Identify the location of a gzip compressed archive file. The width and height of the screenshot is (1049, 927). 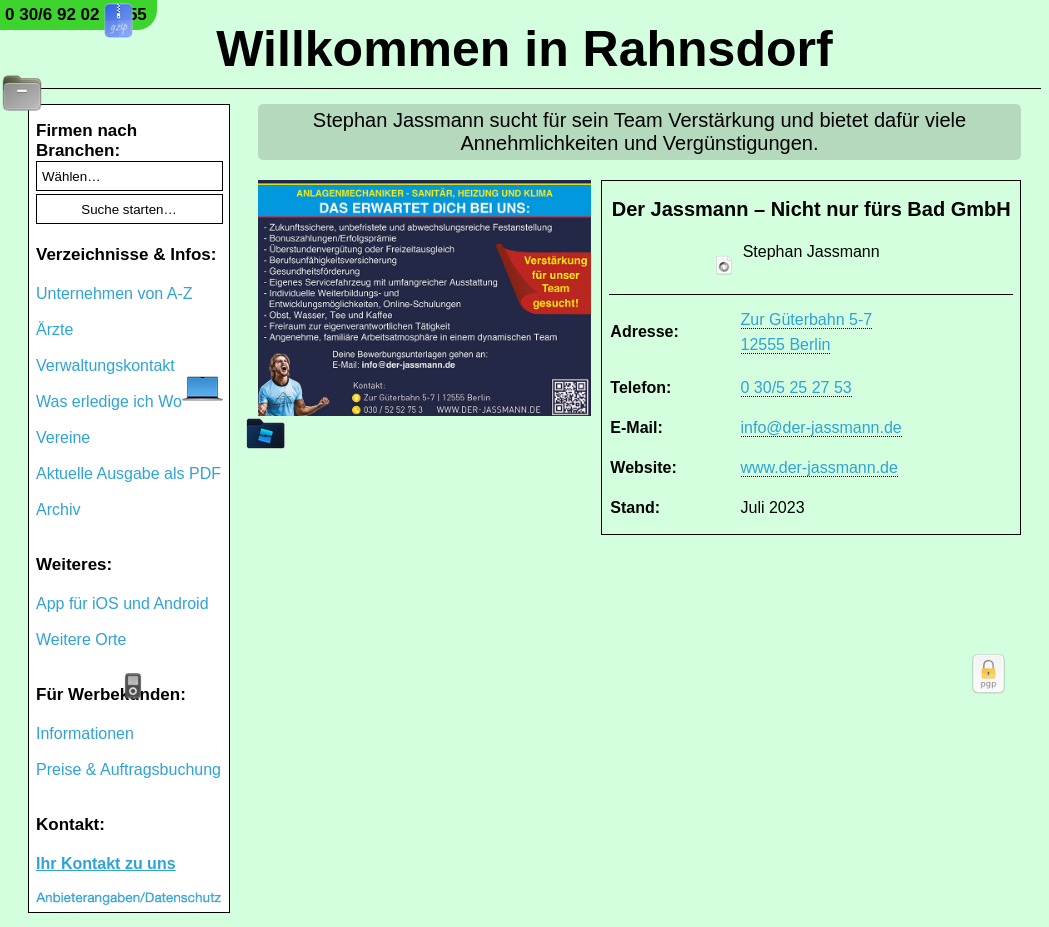
(118, 20).